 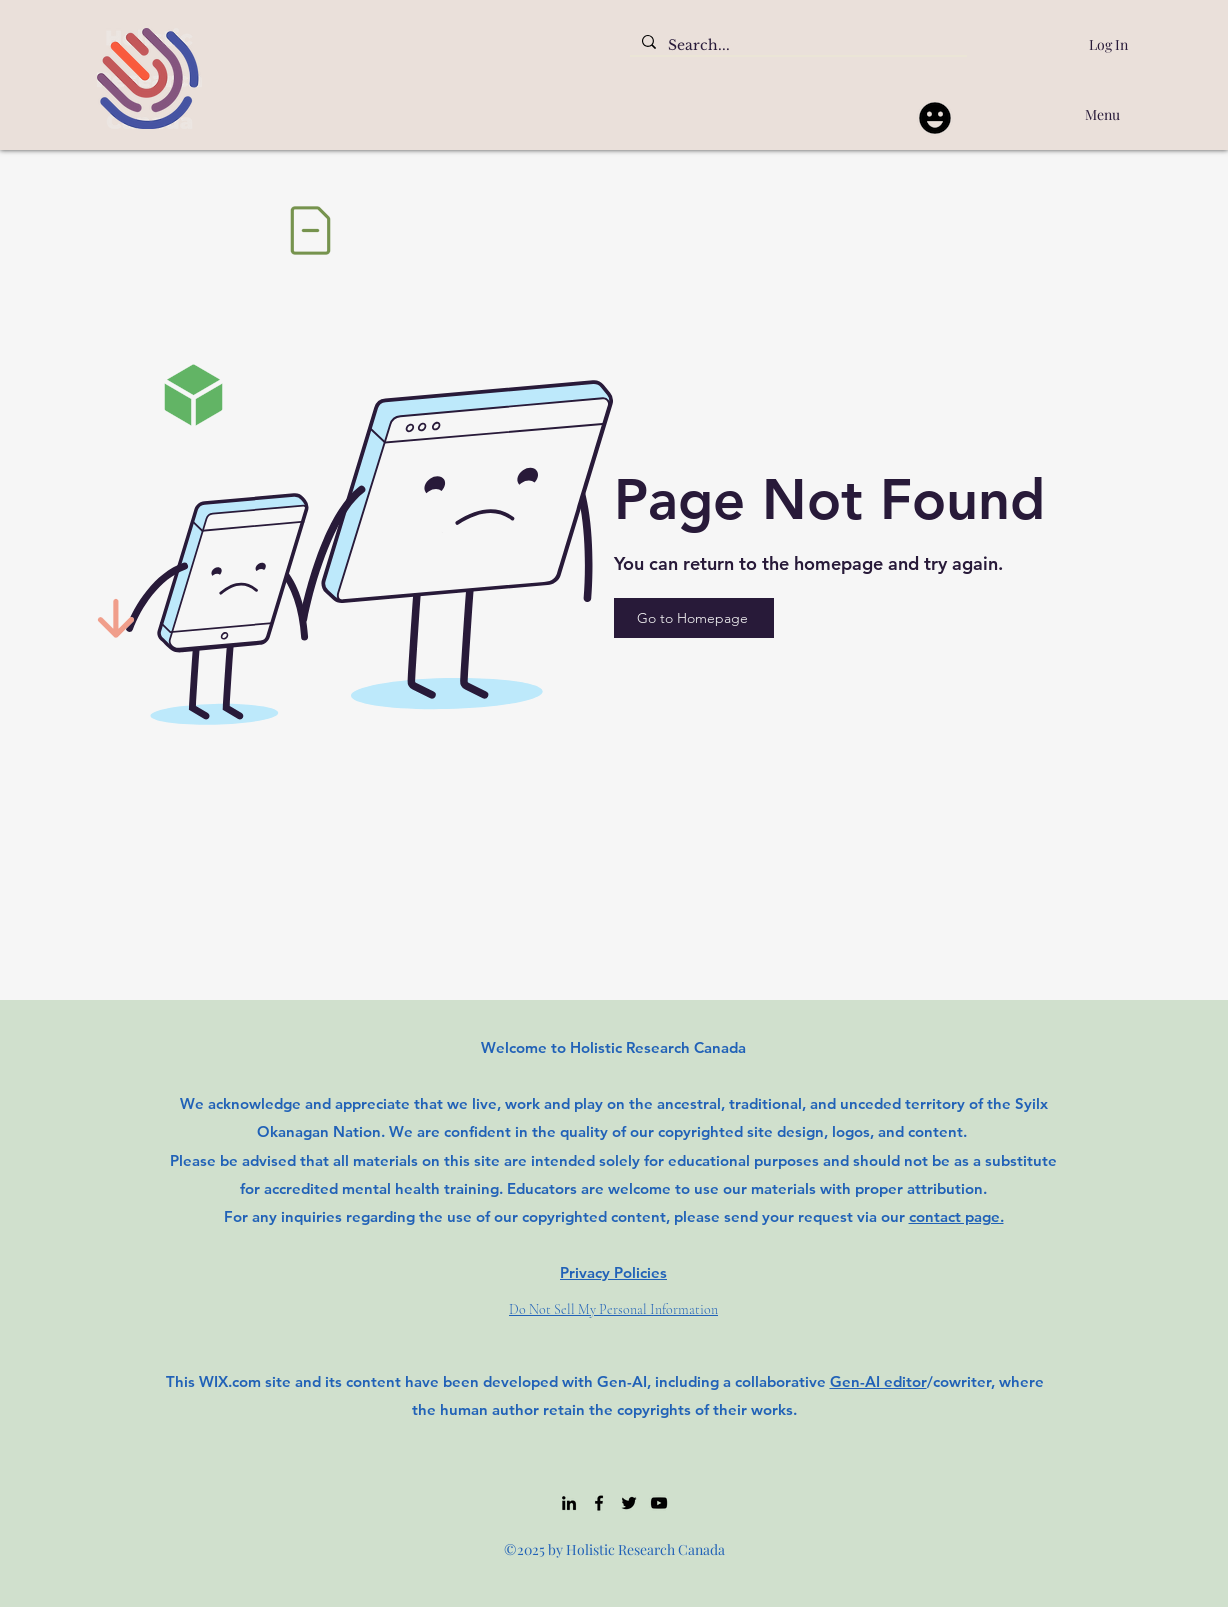 What do you see at coordinates (935, 118) in the screenshot?
I see `open emoji picker` at bounding box center [935, 118].